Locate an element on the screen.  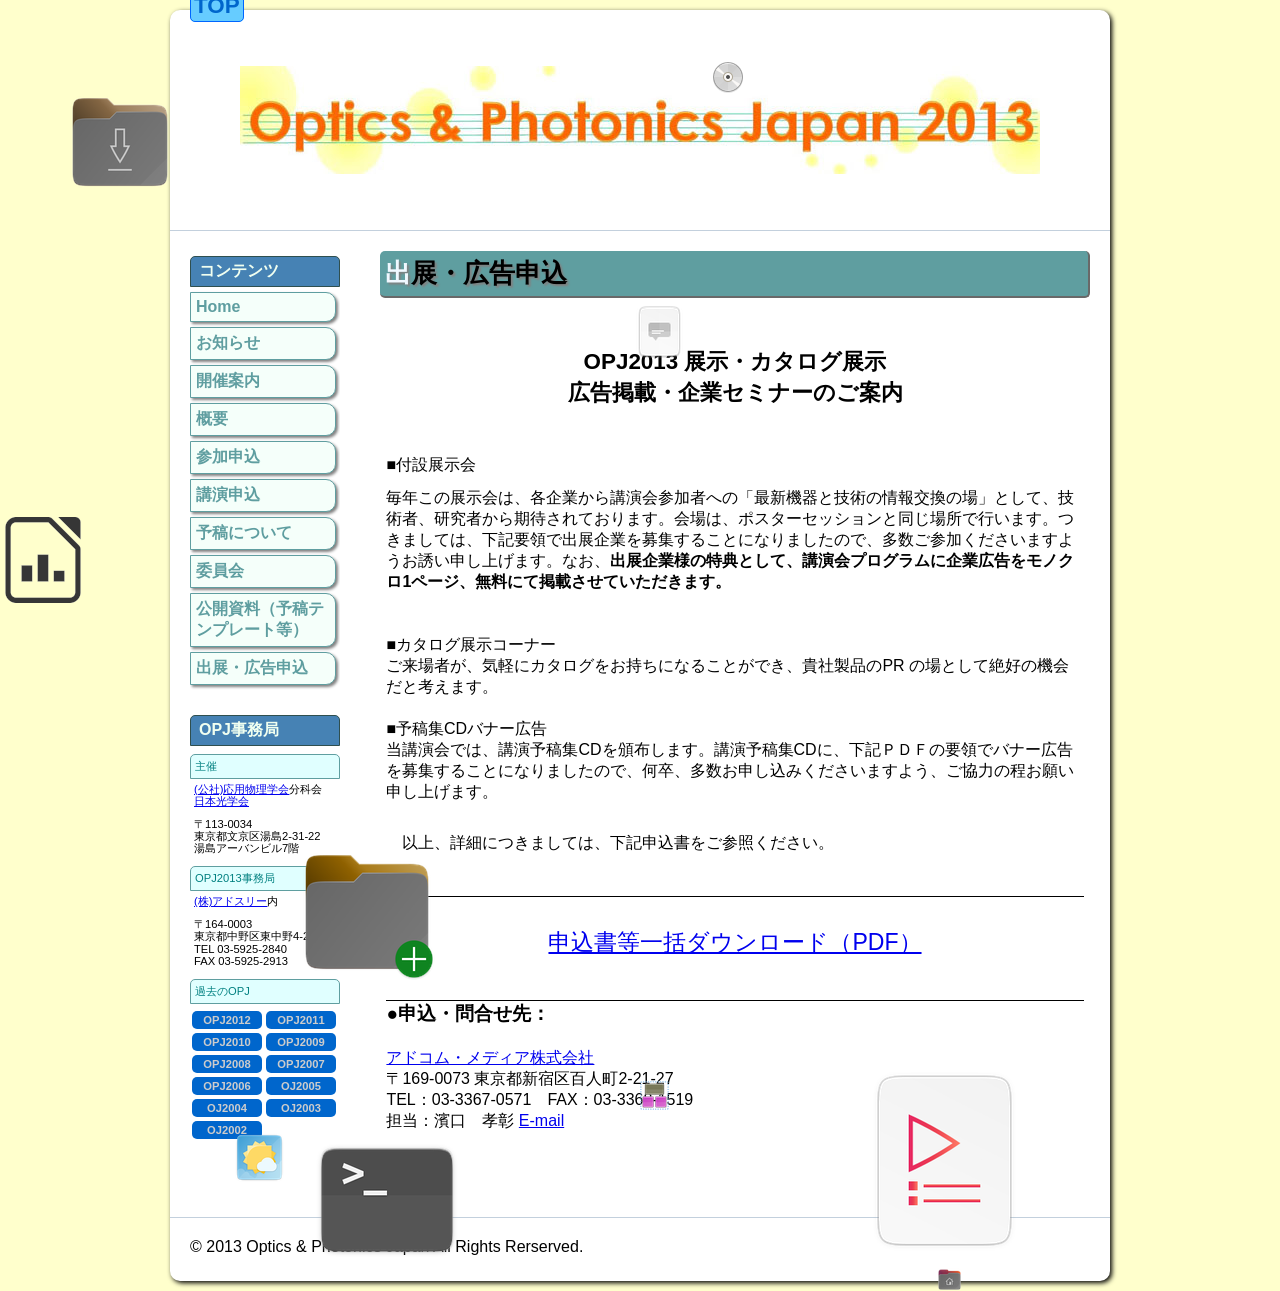
create a new folder is located at coordinates (367, 912).